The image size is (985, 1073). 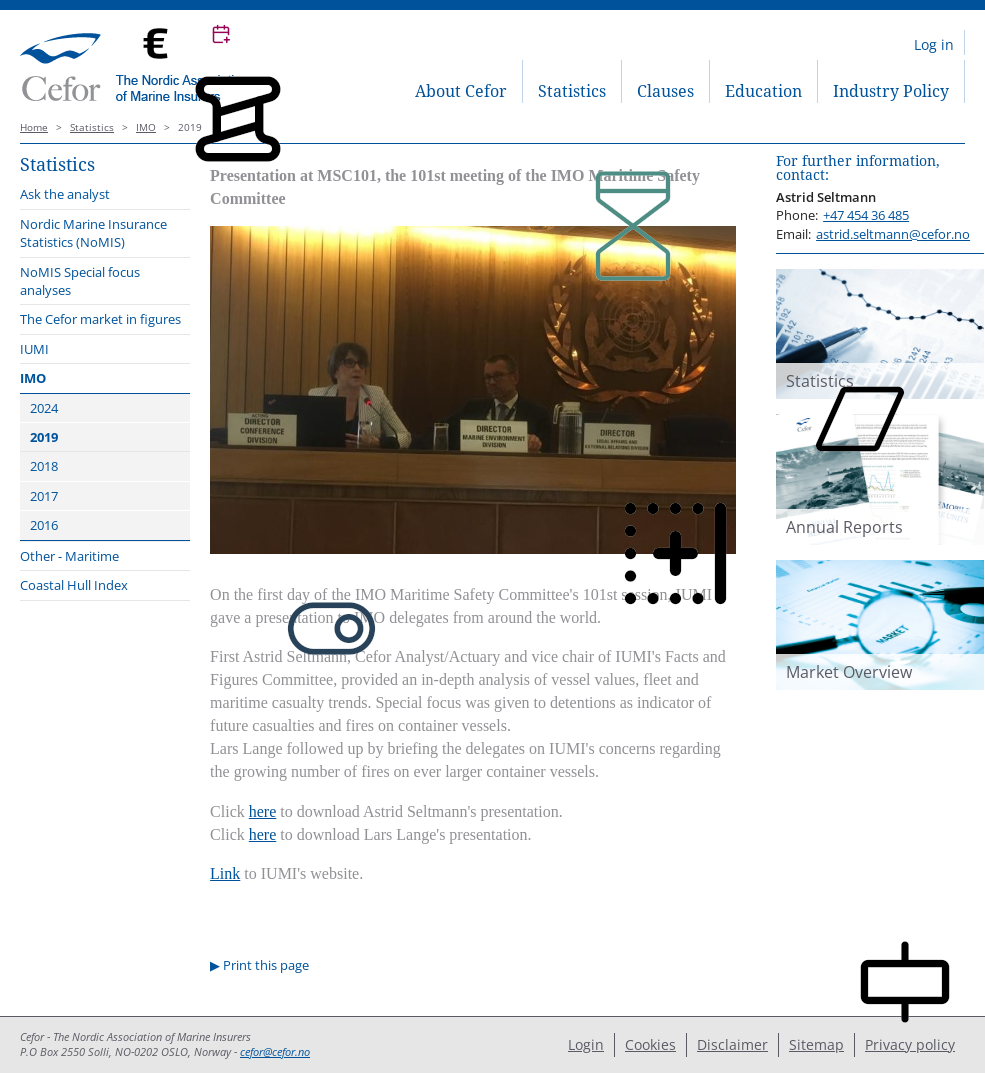 I want to click on add a right border to selected element, so click(x=675, y=553).